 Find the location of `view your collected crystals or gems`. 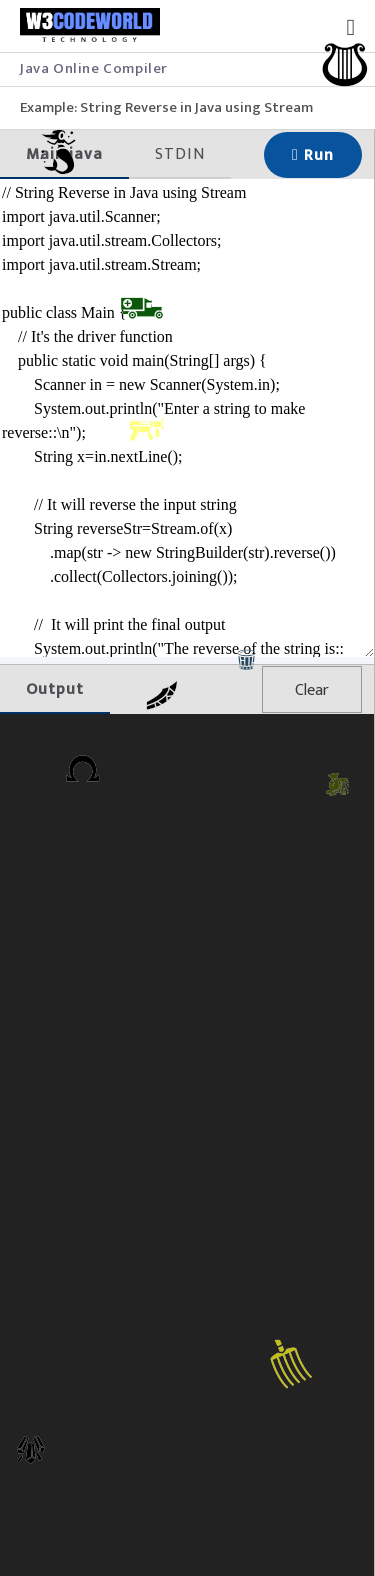

view your collected crystals or gems is located at coordinates (31, 1450).